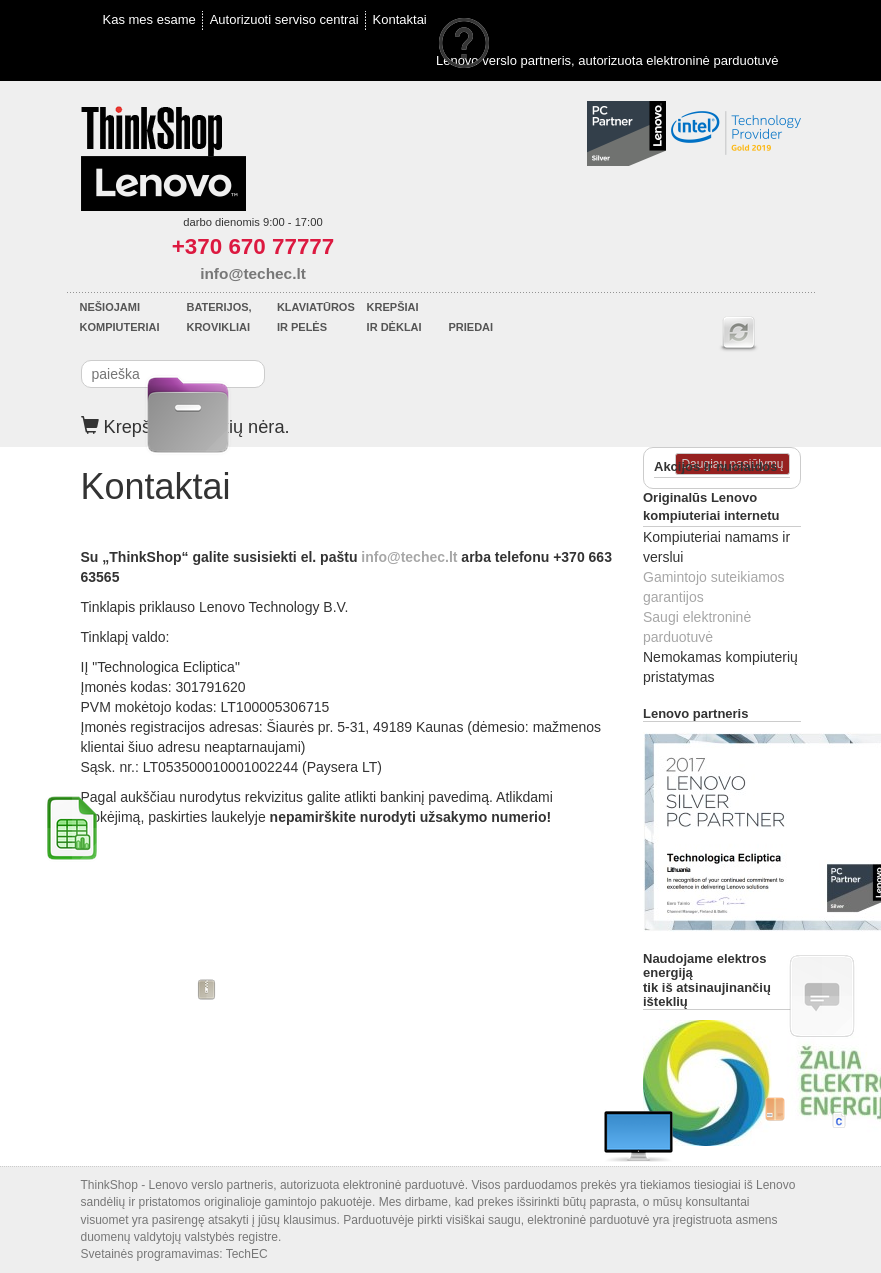 This screenshot has width=881, height=1273. I want to click on access help or support documentation, so click(464, 43).